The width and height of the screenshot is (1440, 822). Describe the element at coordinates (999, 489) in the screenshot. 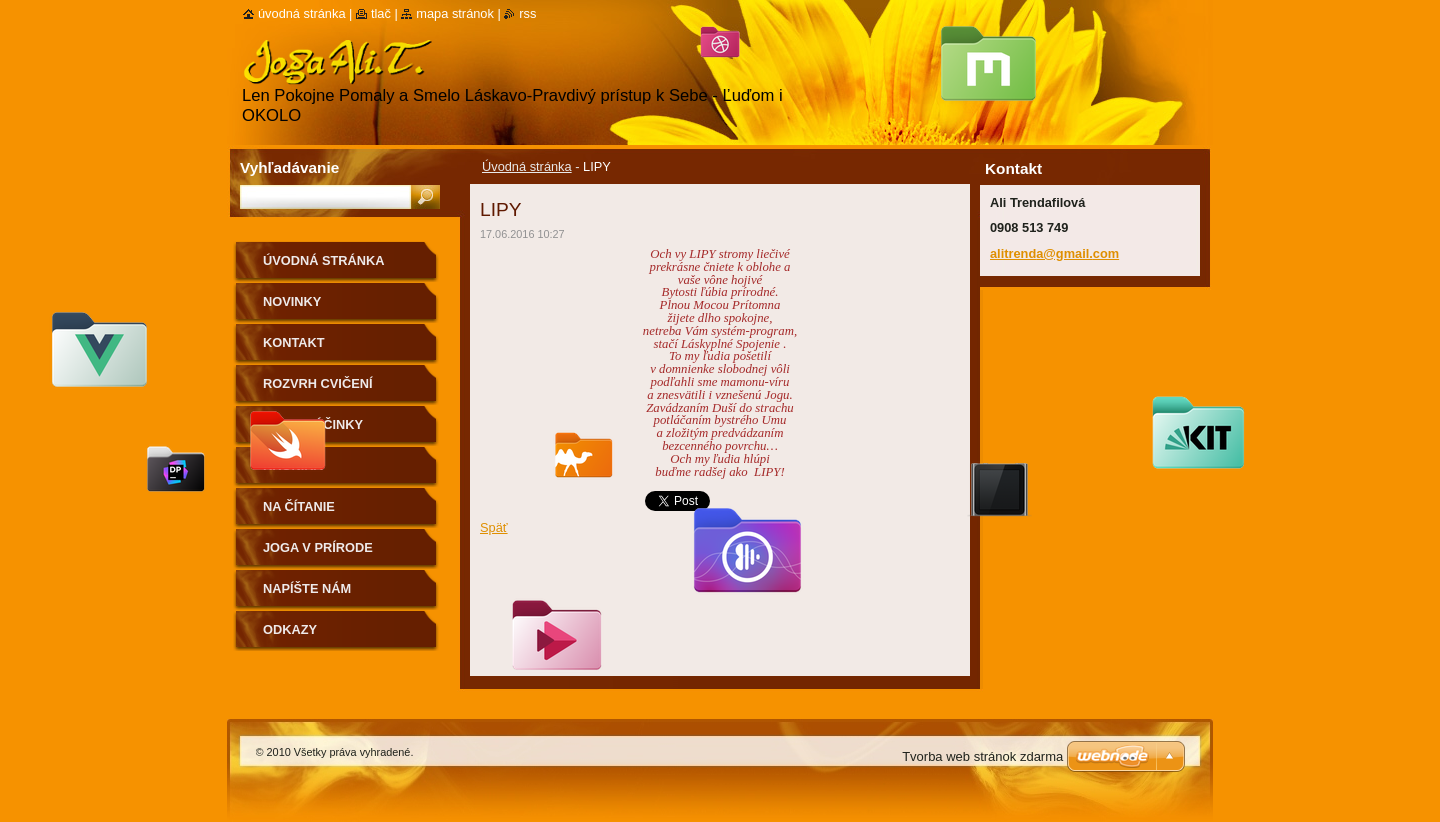

I see `iPod nano device connected` at that location.